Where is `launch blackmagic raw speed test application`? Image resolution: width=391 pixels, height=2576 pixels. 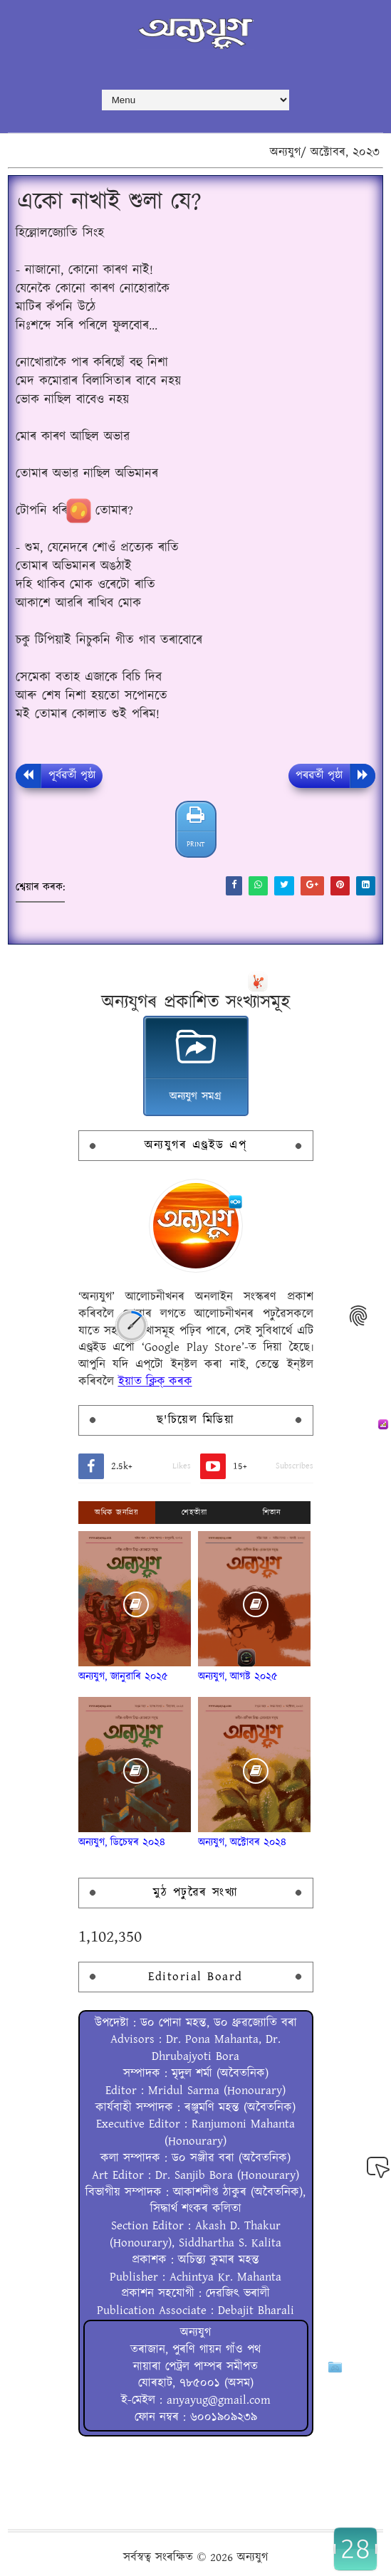
launch blackmagic raw speed test application is located at coordinates (246, 1658).